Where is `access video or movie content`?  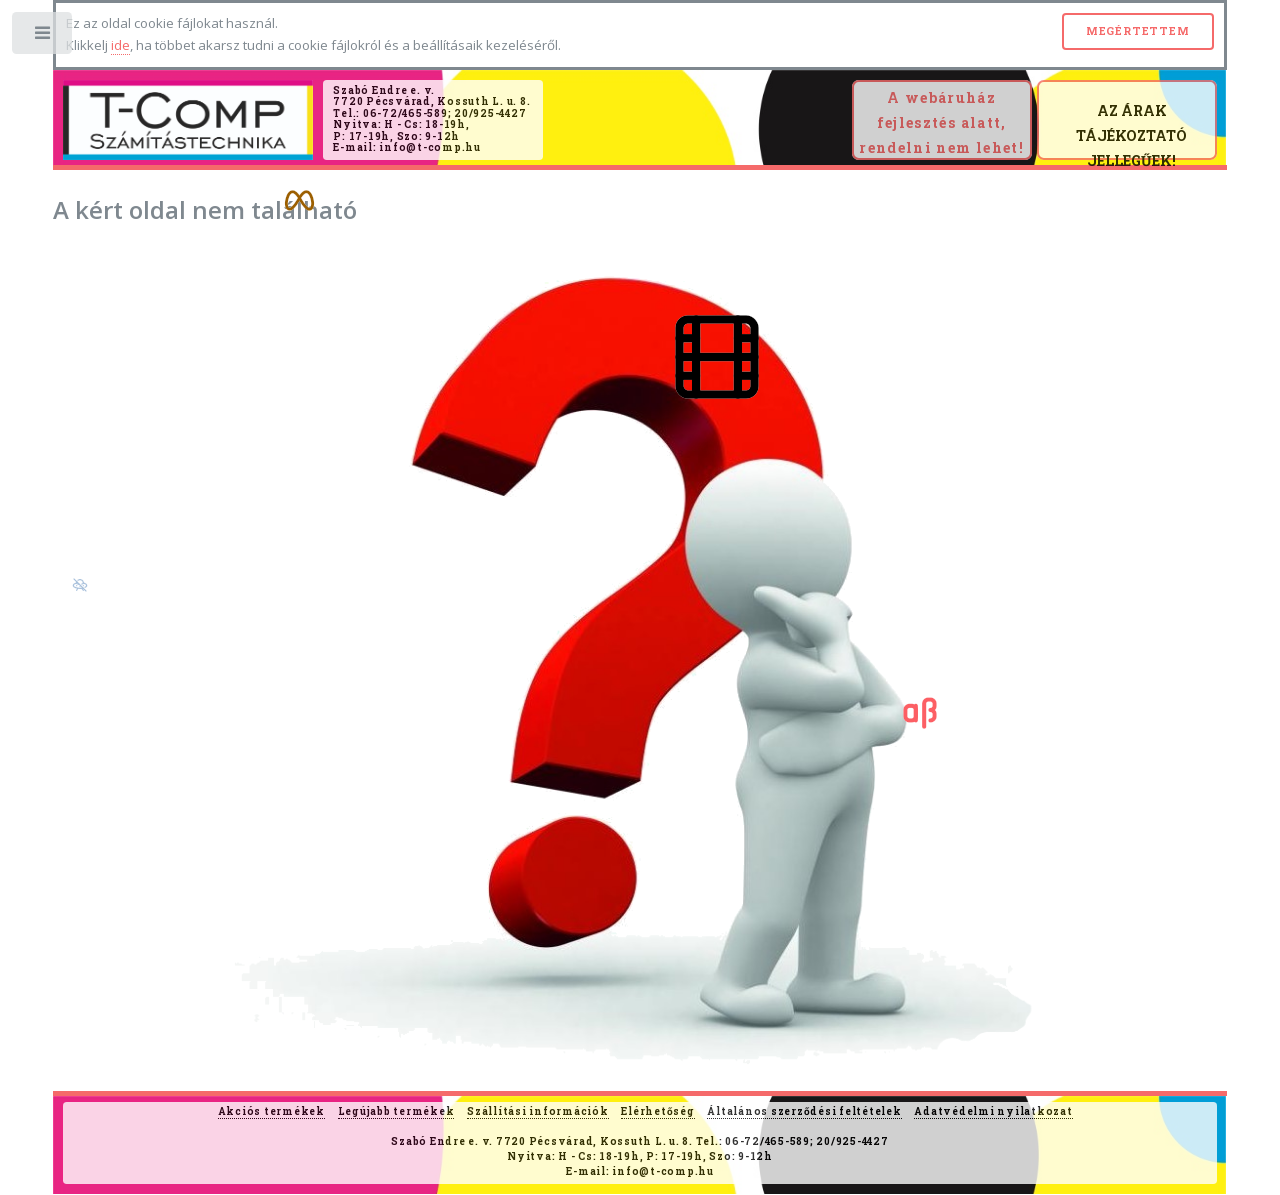 access video or movie content is located at coordinates (717, 357).